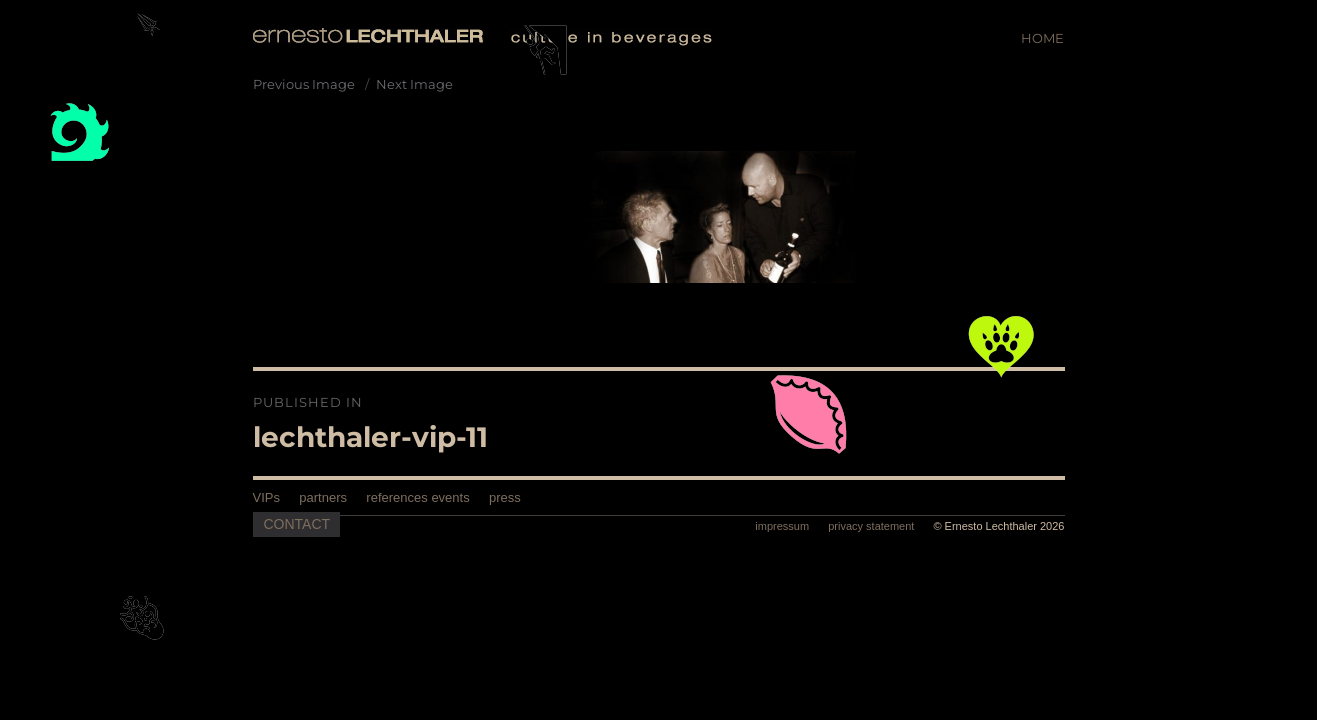 This screenshot has height=720, width=1317. I want to click on favorite or like a pet-related item, so click(1001, 347).